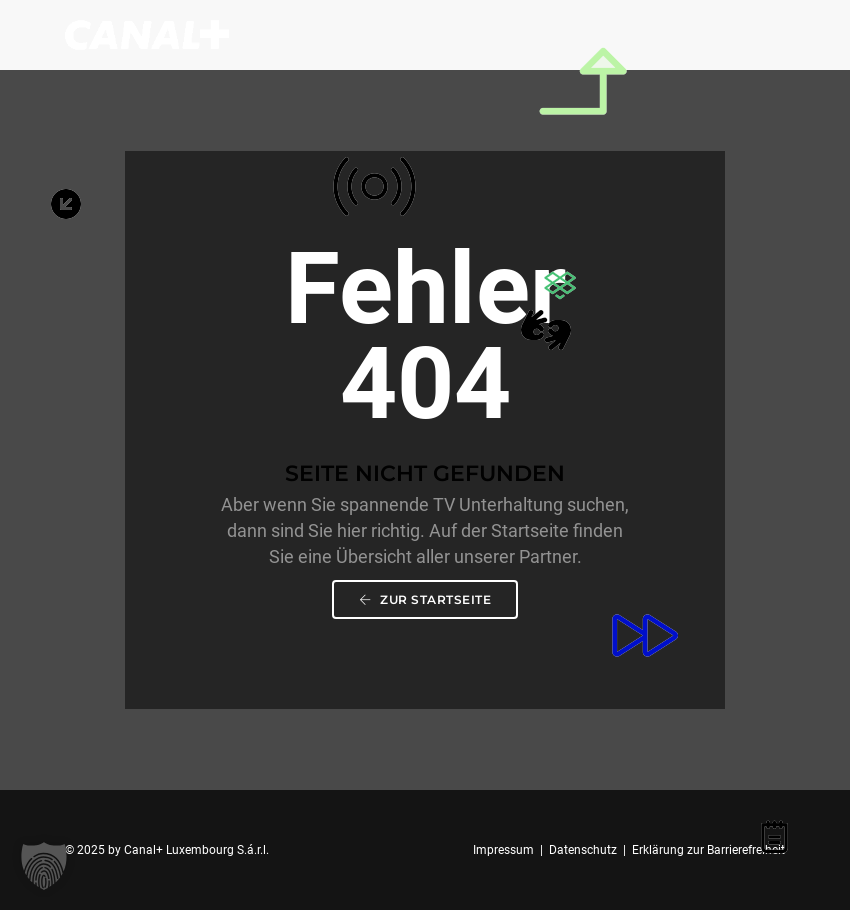  What do you see at coordinates (774, 837) in the screenshot?
I see `open notepad or notes app` at bounding box center [774, 837].